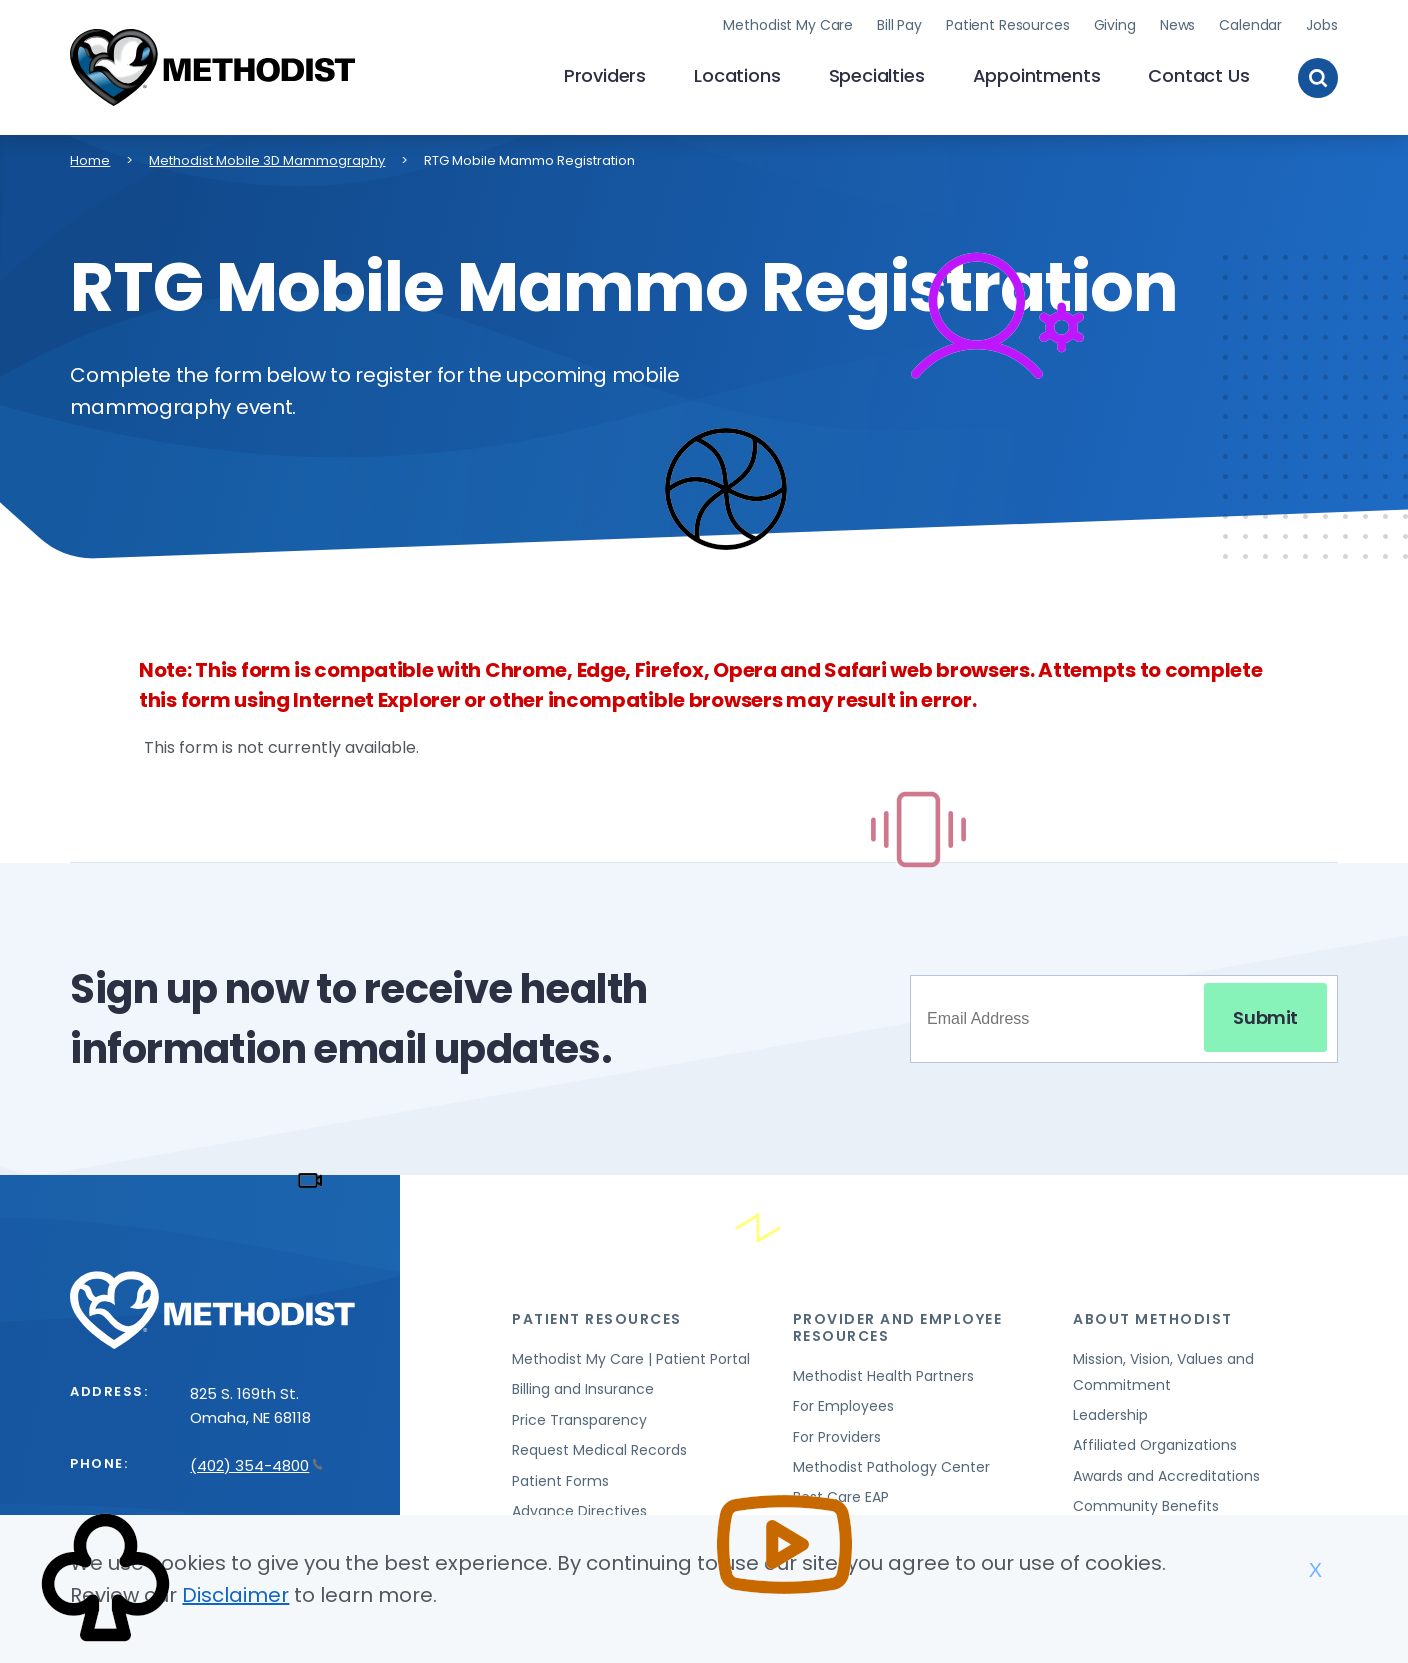 The height and width of the screenshot is (1663, 1408). I want to click on access user settings, so click(991, 321).